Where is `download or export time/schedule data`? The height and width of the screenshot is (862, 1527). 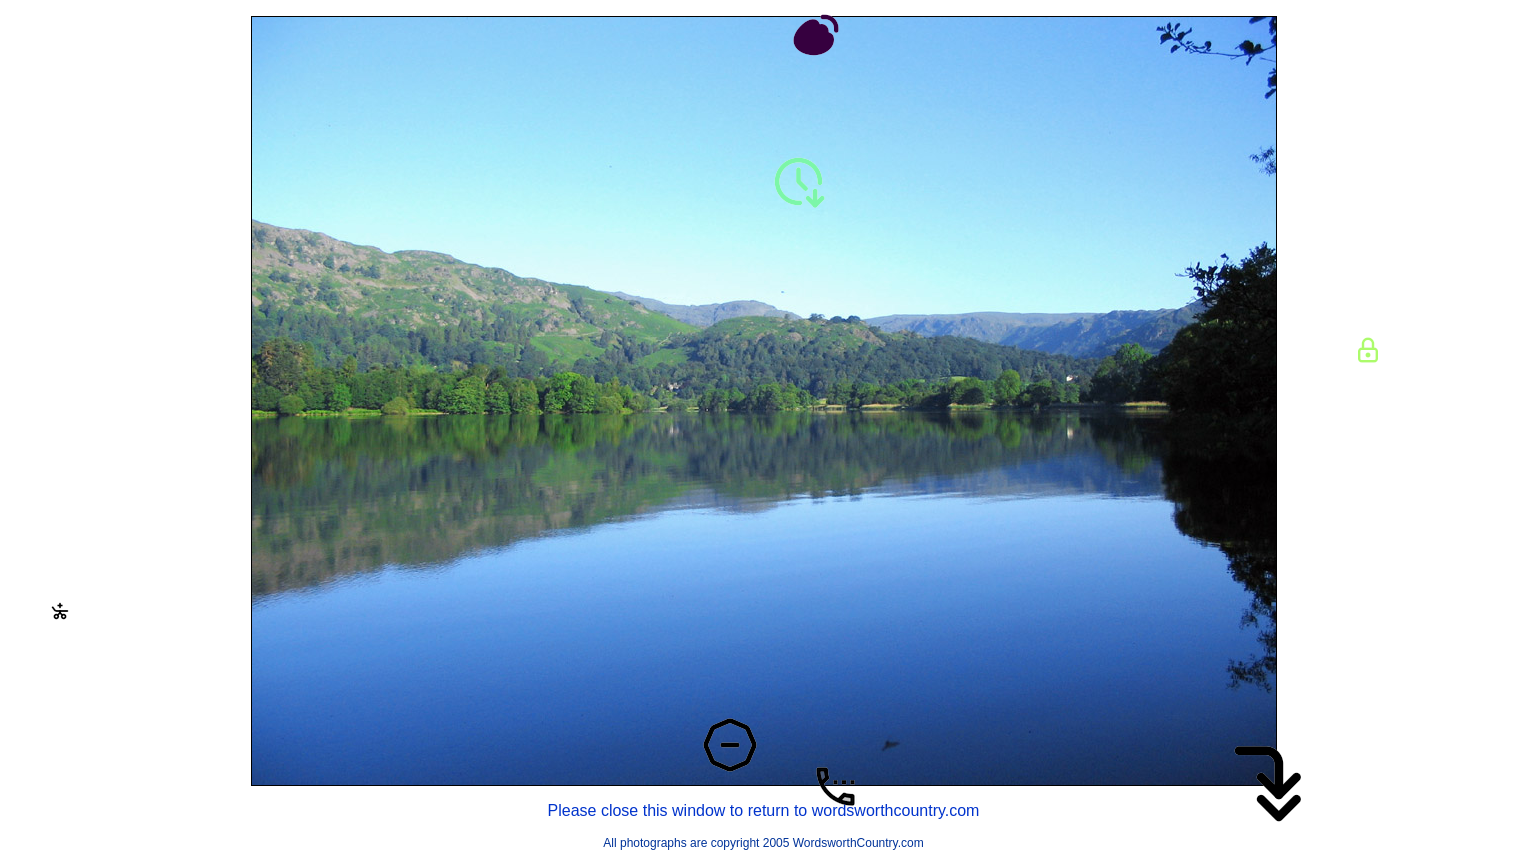 download or export time/schedule data is located at coordinates (798, 181).